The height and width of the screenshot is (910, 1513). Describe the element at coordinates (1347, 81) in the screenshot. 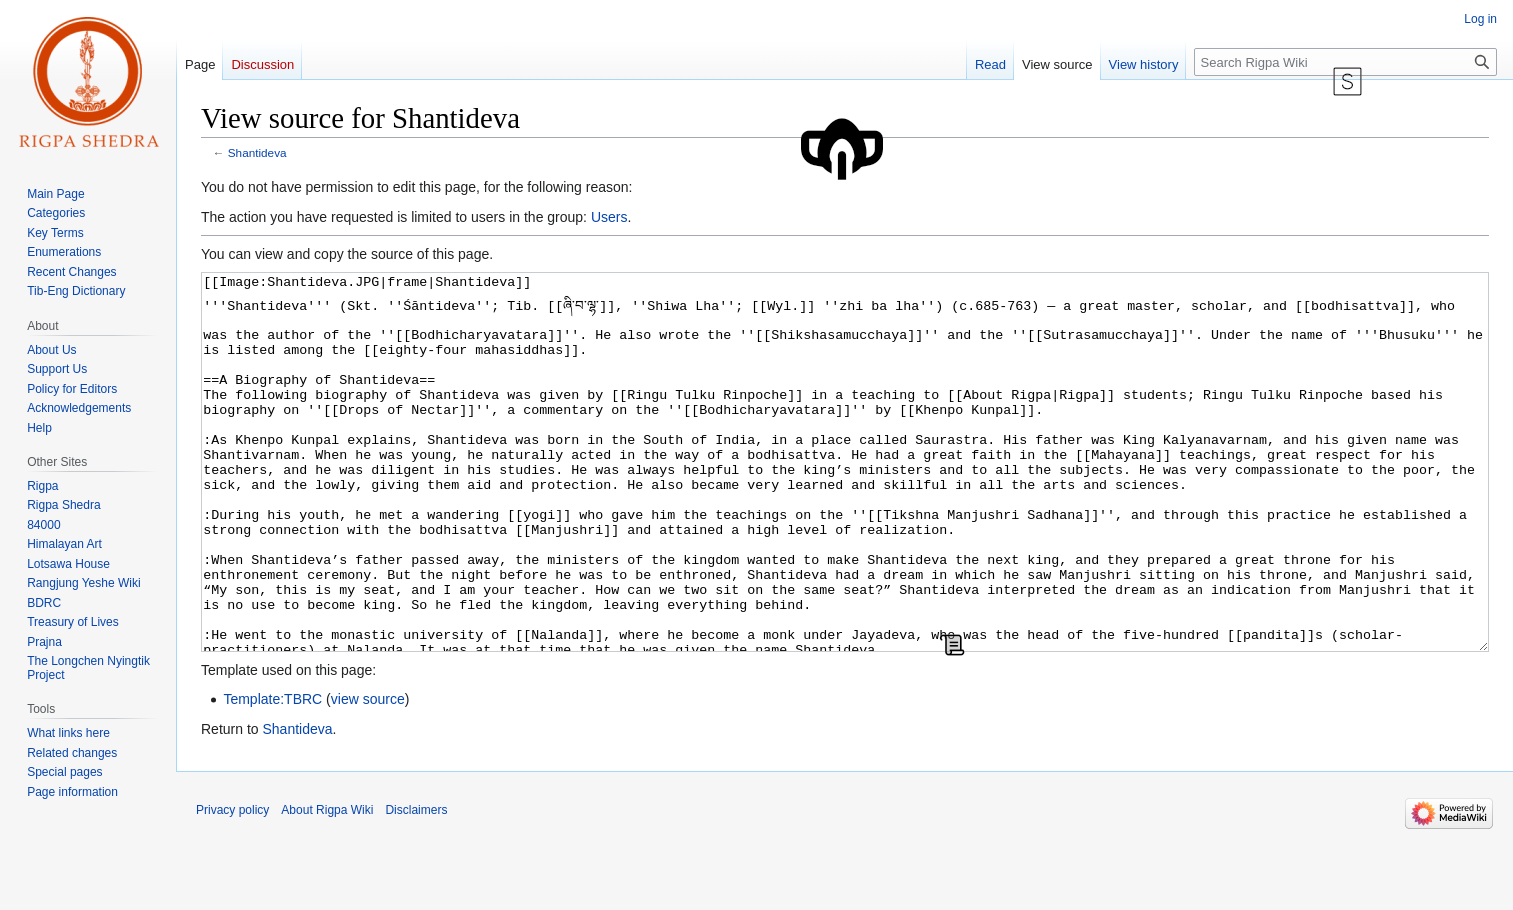

I see `link to Stripe payment services` at that location.